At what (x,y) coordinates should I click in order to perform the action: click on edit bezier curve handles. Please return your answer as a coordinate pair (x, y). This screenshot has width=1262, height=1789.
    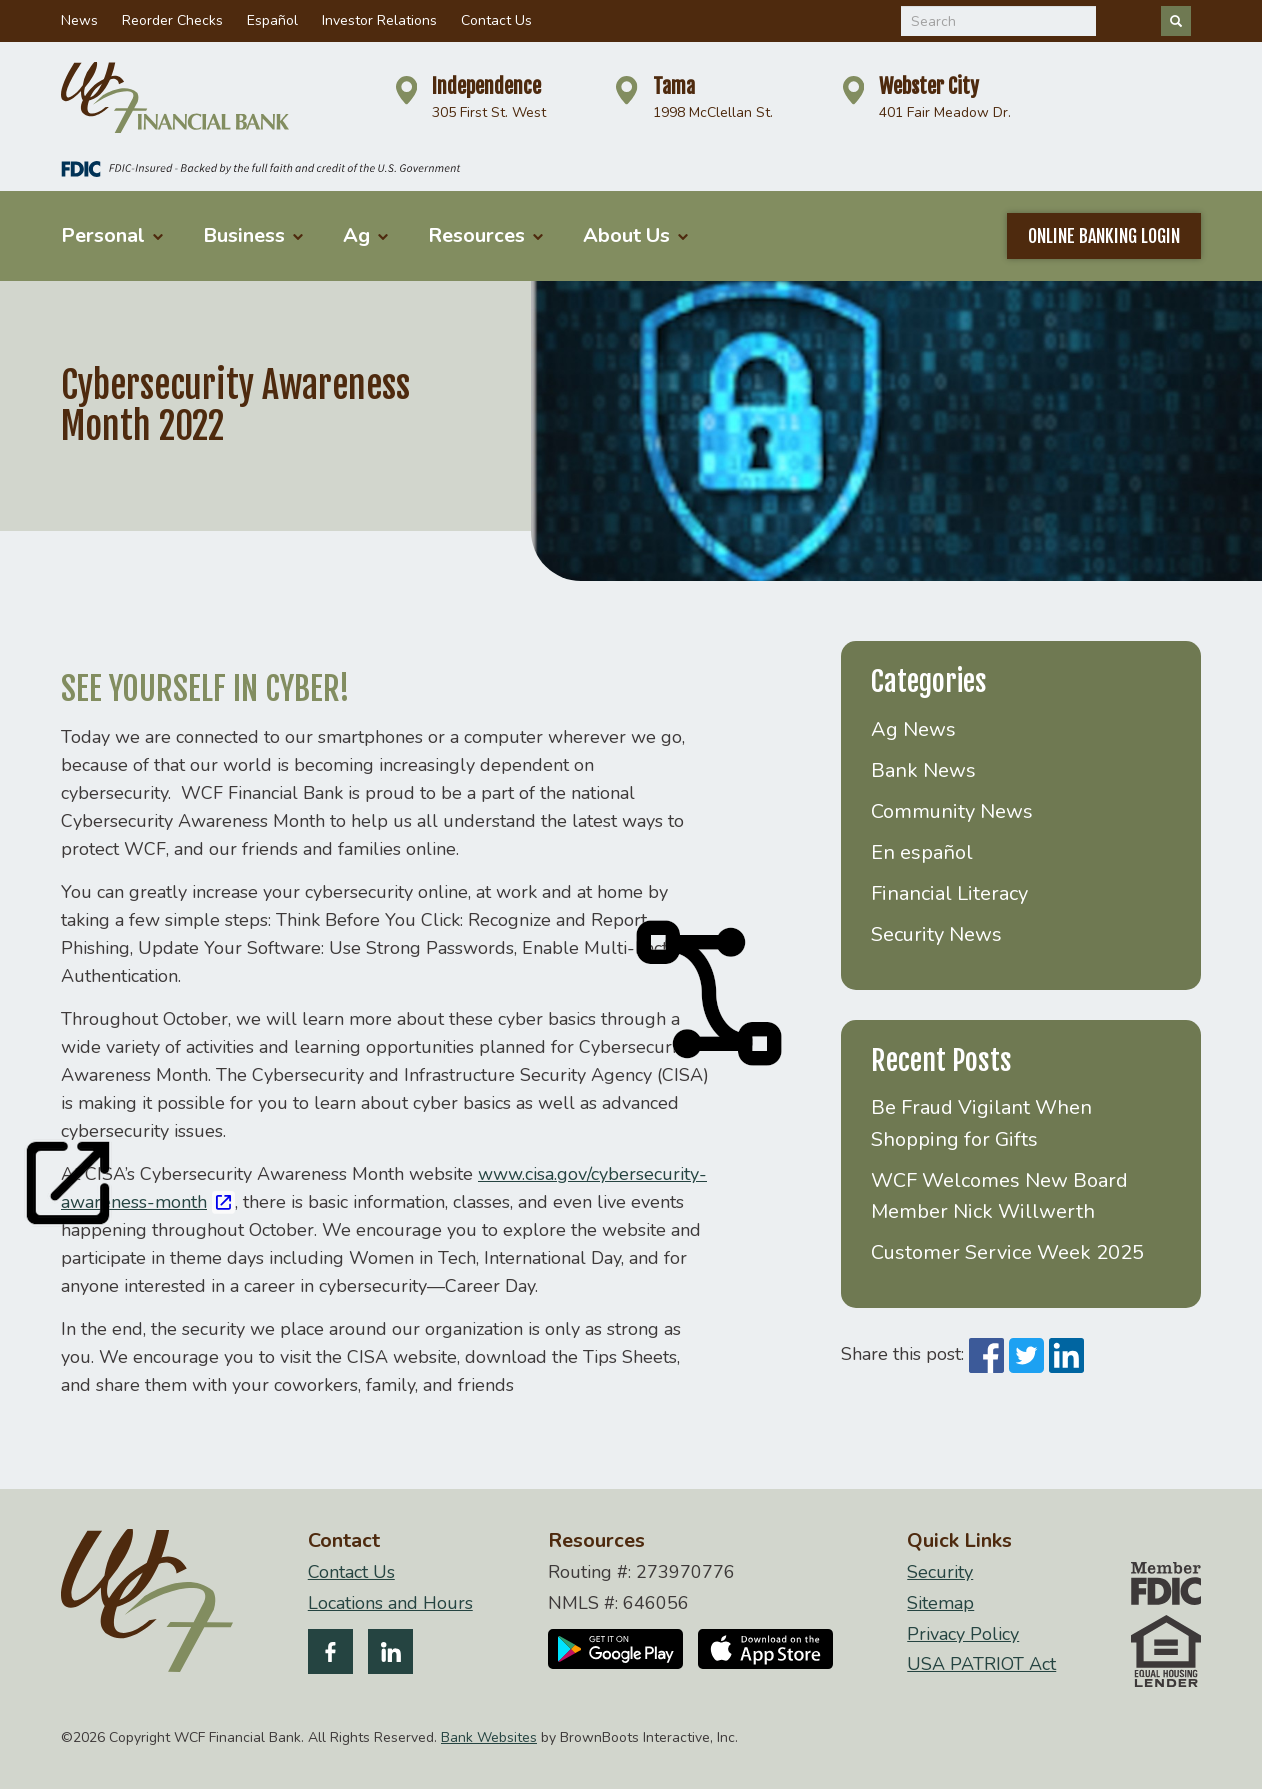
    Looking at the image, I should click on (709, 993).